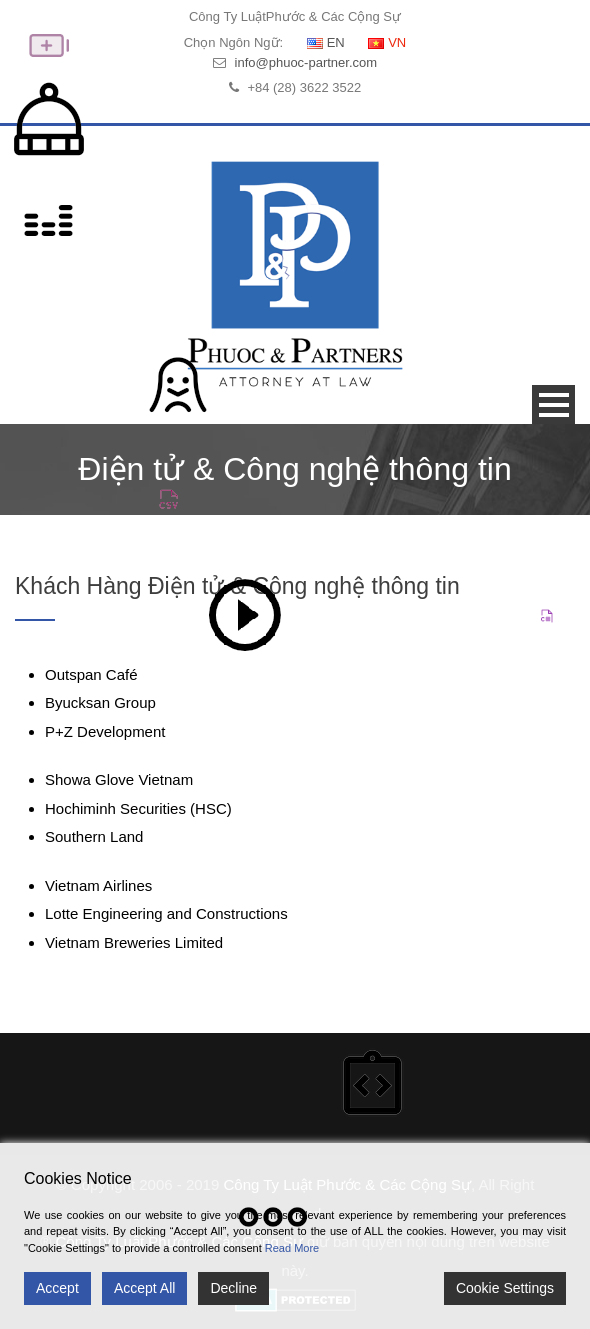 The height and width of the screenshot is (1329, 590). What do you see at coordinates (372, 1085) in the screenshot?
I see `view code integration instructions` at bounding box center [372, 1085].